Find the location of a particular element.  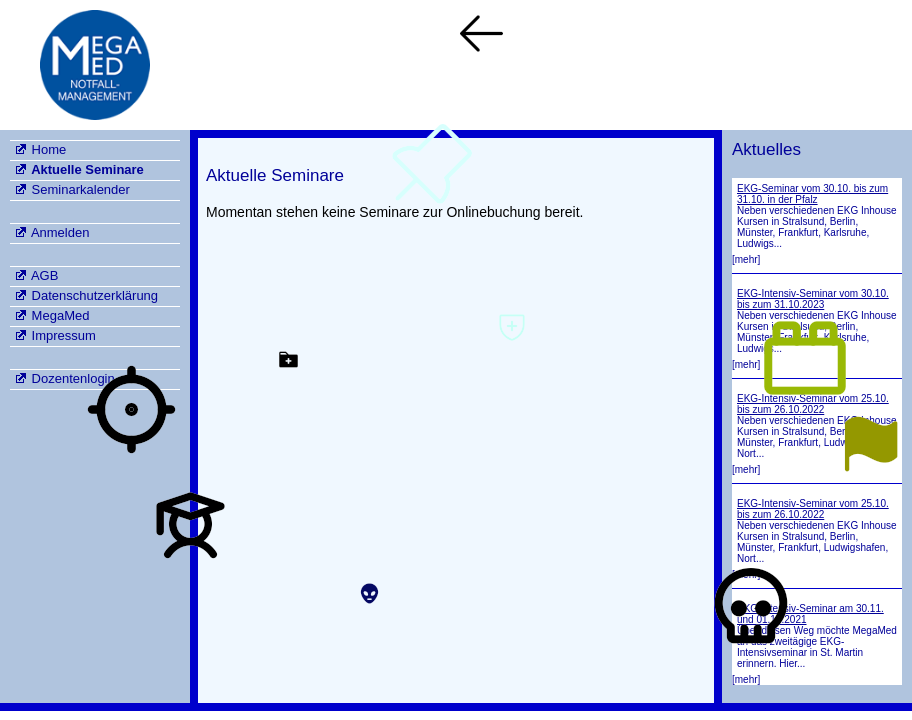

create a new folder is located at coordinates (288, 359).